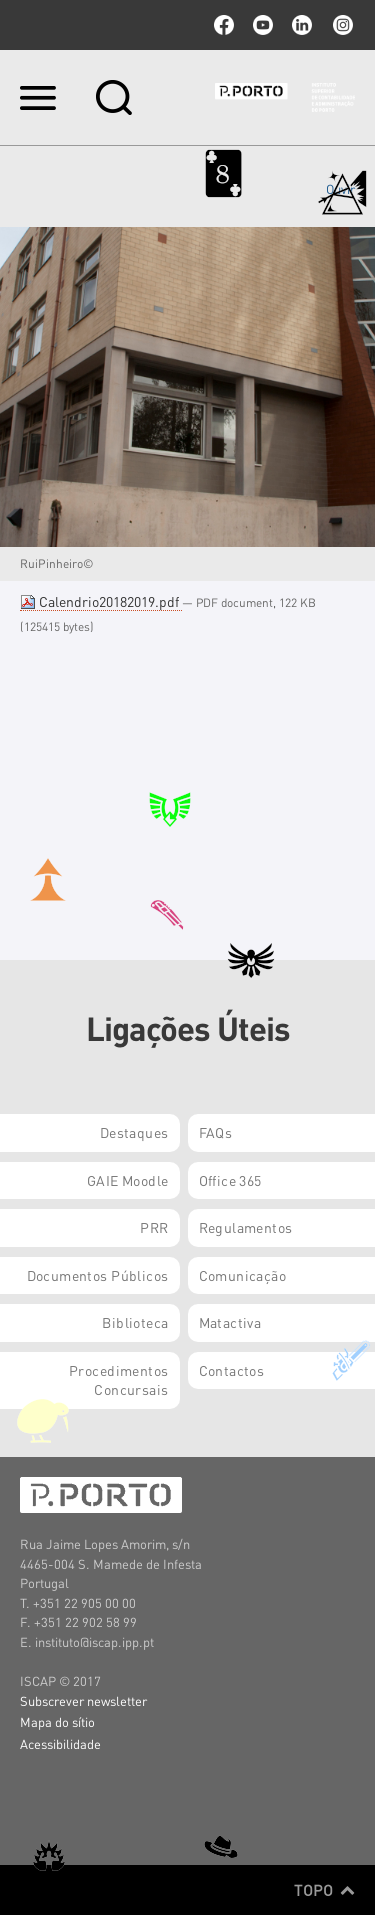 The width and height of the screenshot is (375, 1915). What do you see at coordinates (167, 915) in the screenshot?
I see `access cutting or trimming tools` at bounding box center [167, 915].